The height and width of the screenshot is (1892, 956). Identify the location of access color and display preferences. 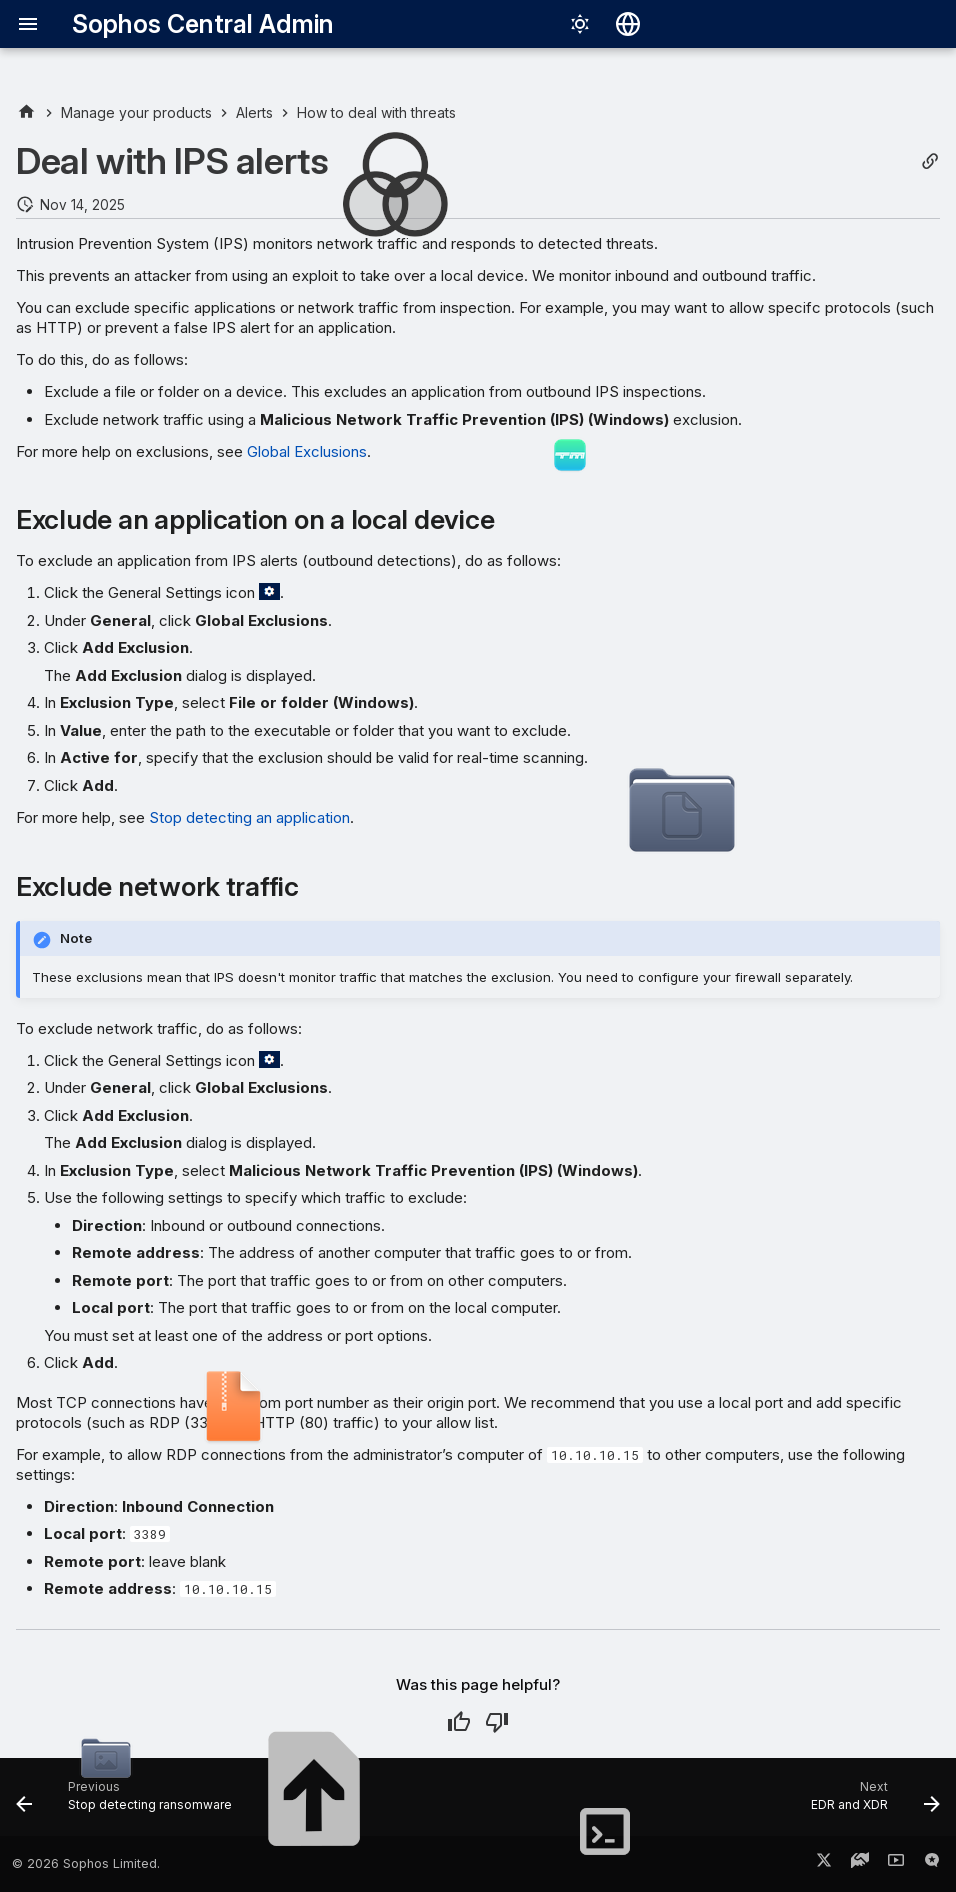
(395, 184).